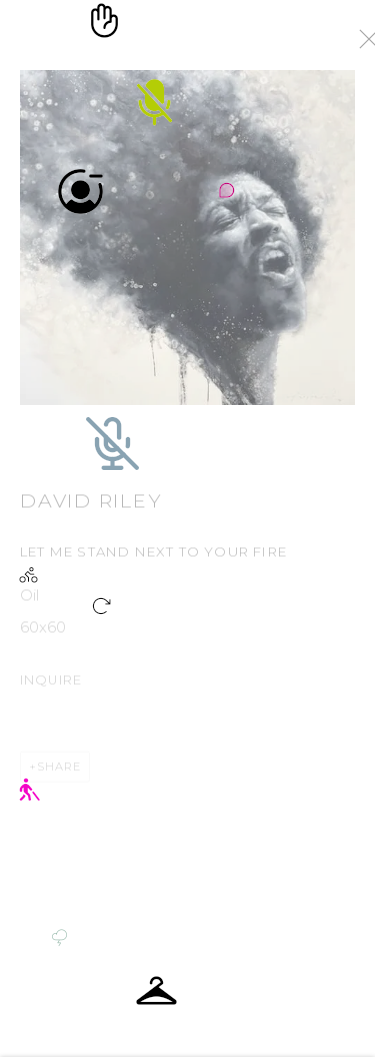 The height and width of the screenshot is (1057, 375). What do you see at coordinates (28, 789) in the screenshot?
I see `indicates accessibility features for visually impaired users` at bounding box center [28, 789].